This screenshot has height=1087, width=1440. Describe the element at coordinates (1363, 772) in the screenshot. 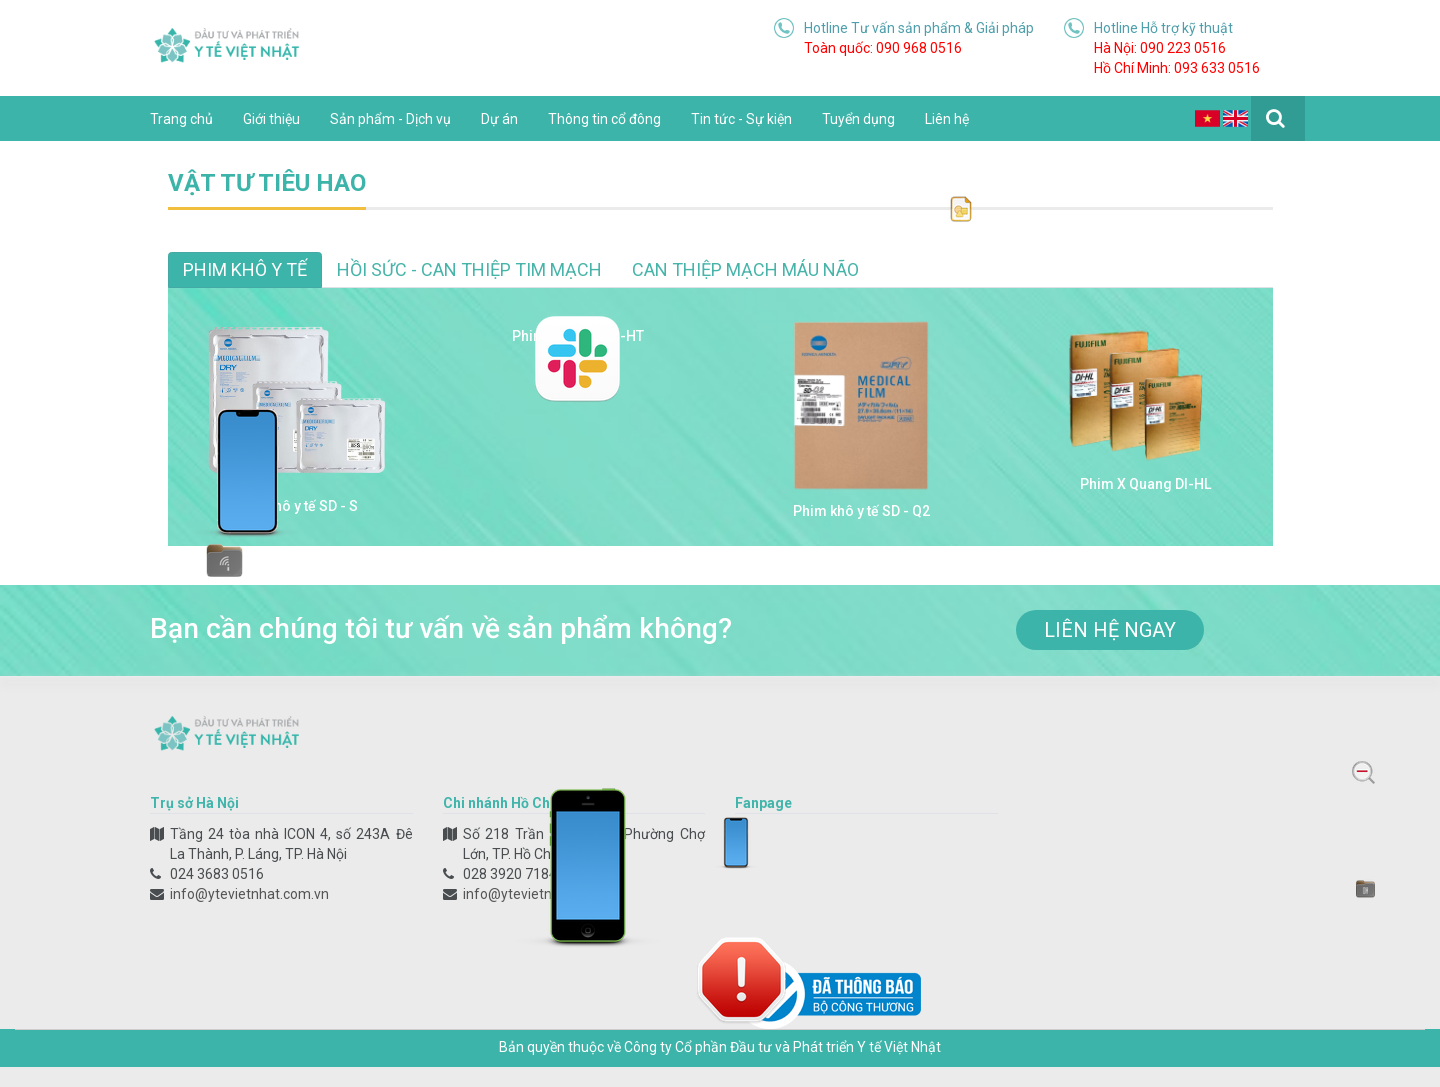

I see `zoom out of the current view` at that location.